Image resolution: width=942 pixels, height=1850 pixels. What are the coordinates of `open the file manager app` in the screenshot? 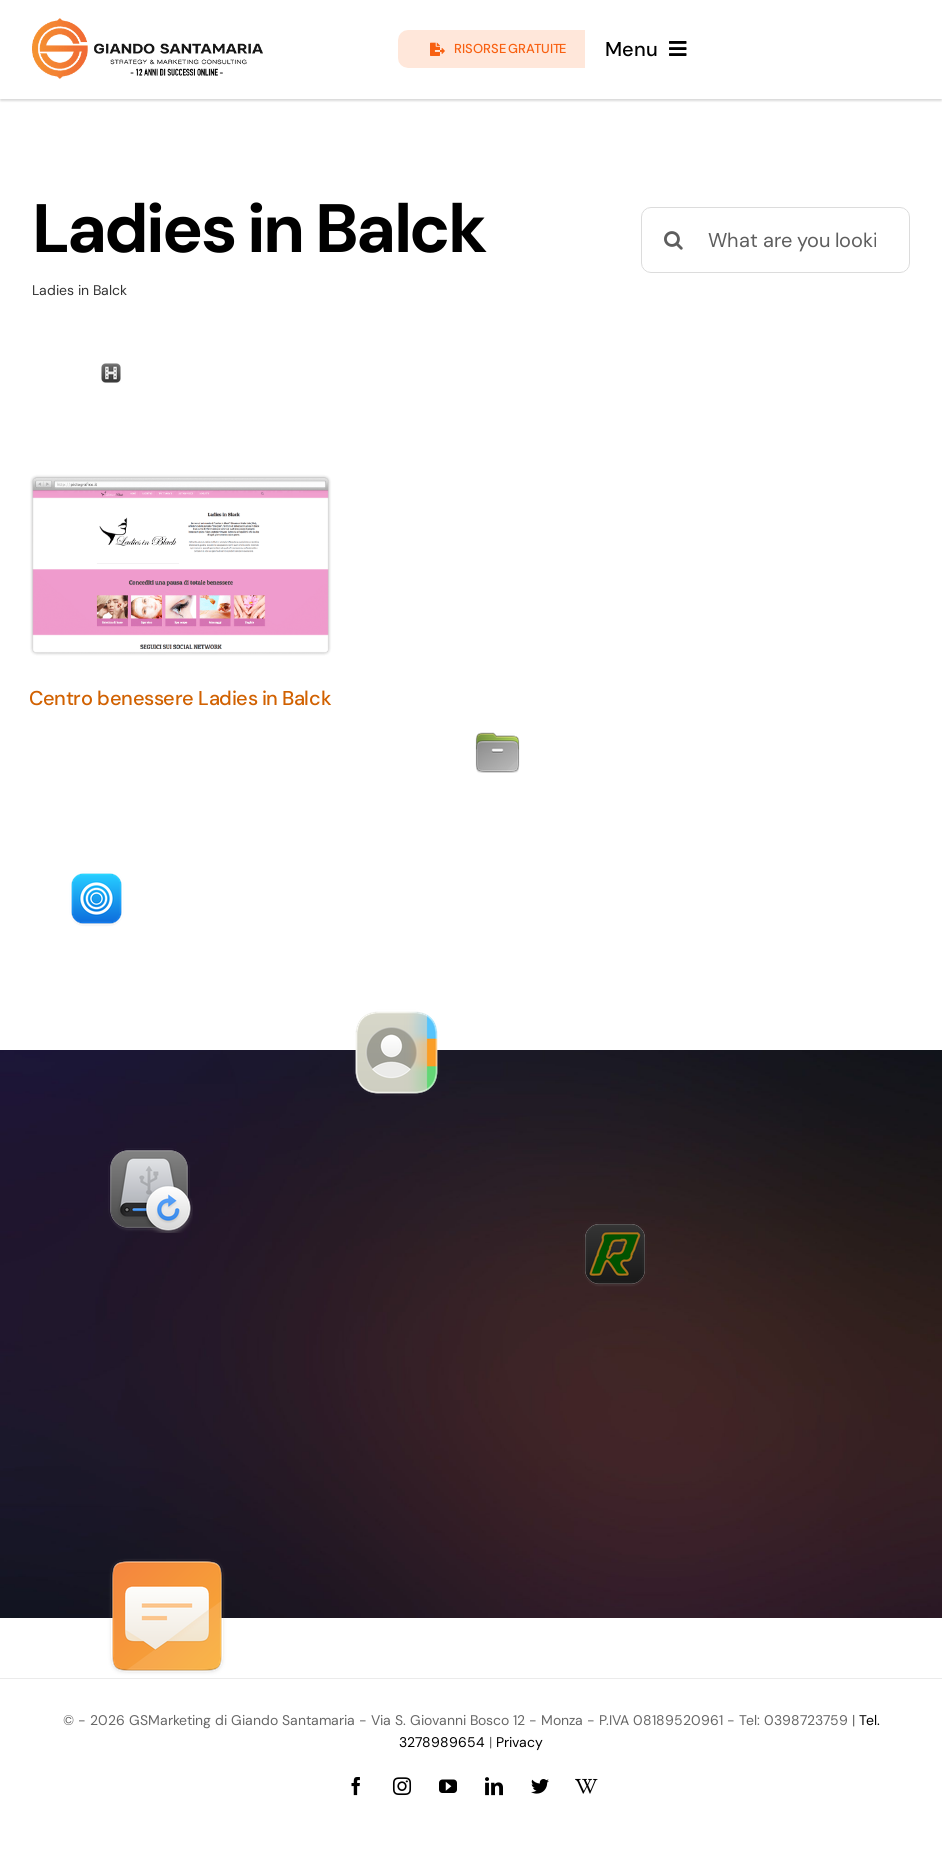 It's located at (497, 752).